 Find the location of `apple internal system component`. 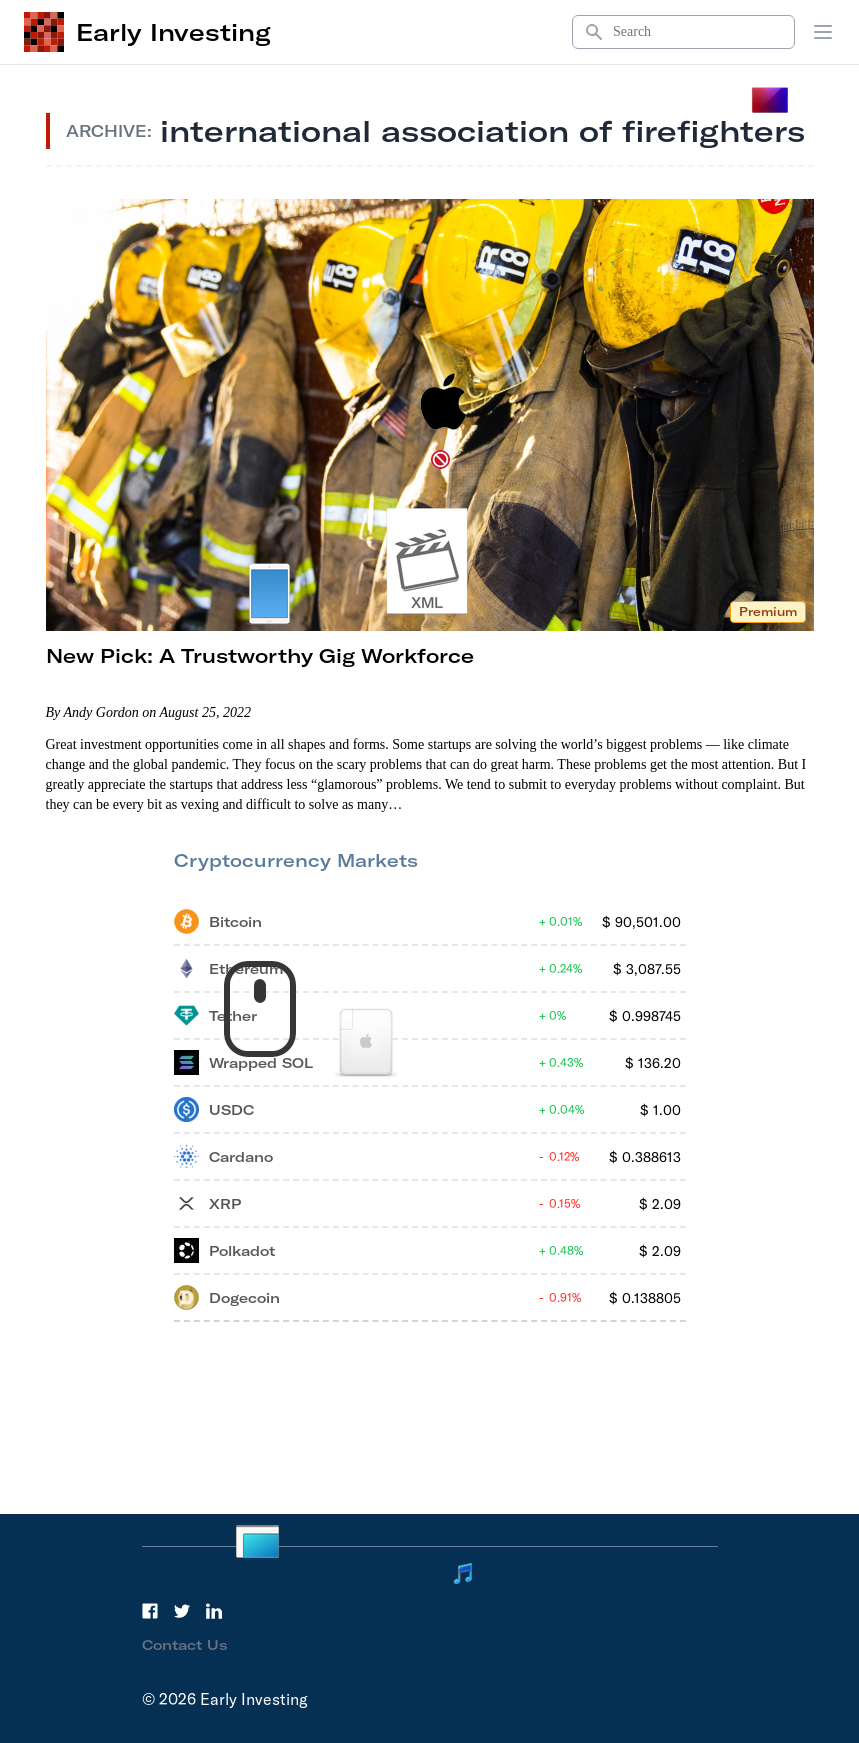

apple internal system component is located at coordinates (443, 401).